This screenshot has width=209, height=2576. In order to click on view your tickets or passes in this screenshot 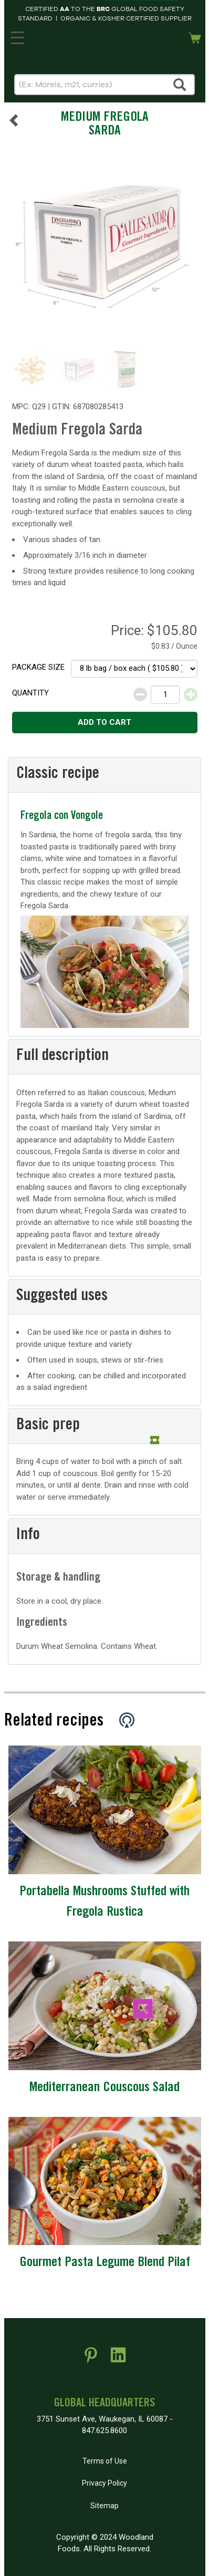, I will do `click(154, 1440)`.